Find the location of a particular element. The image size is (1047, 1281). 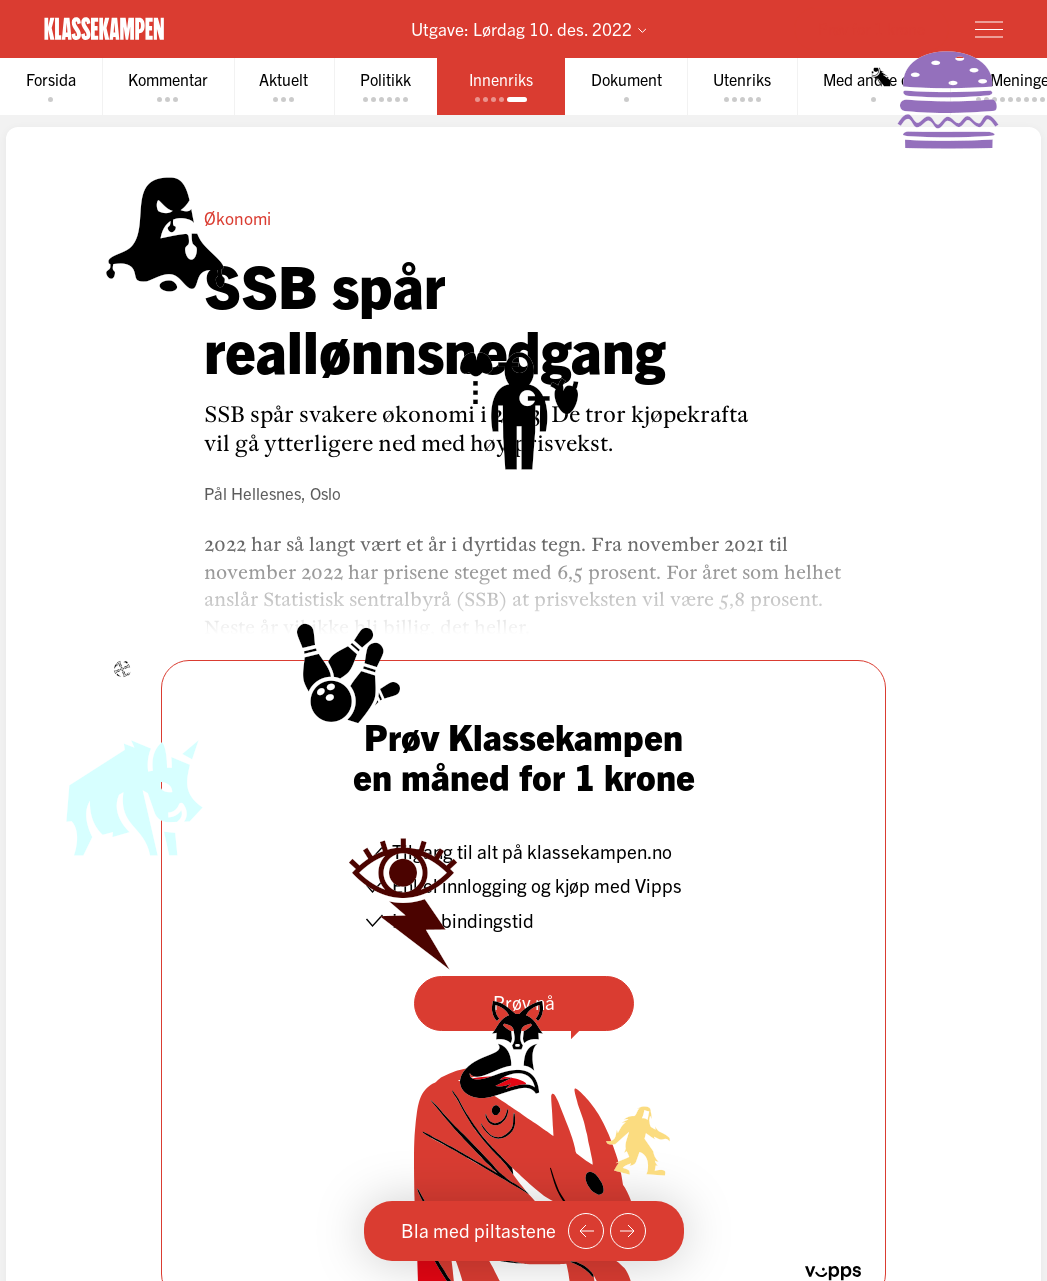

food or restaurant category is located at coordinates (948, 100).